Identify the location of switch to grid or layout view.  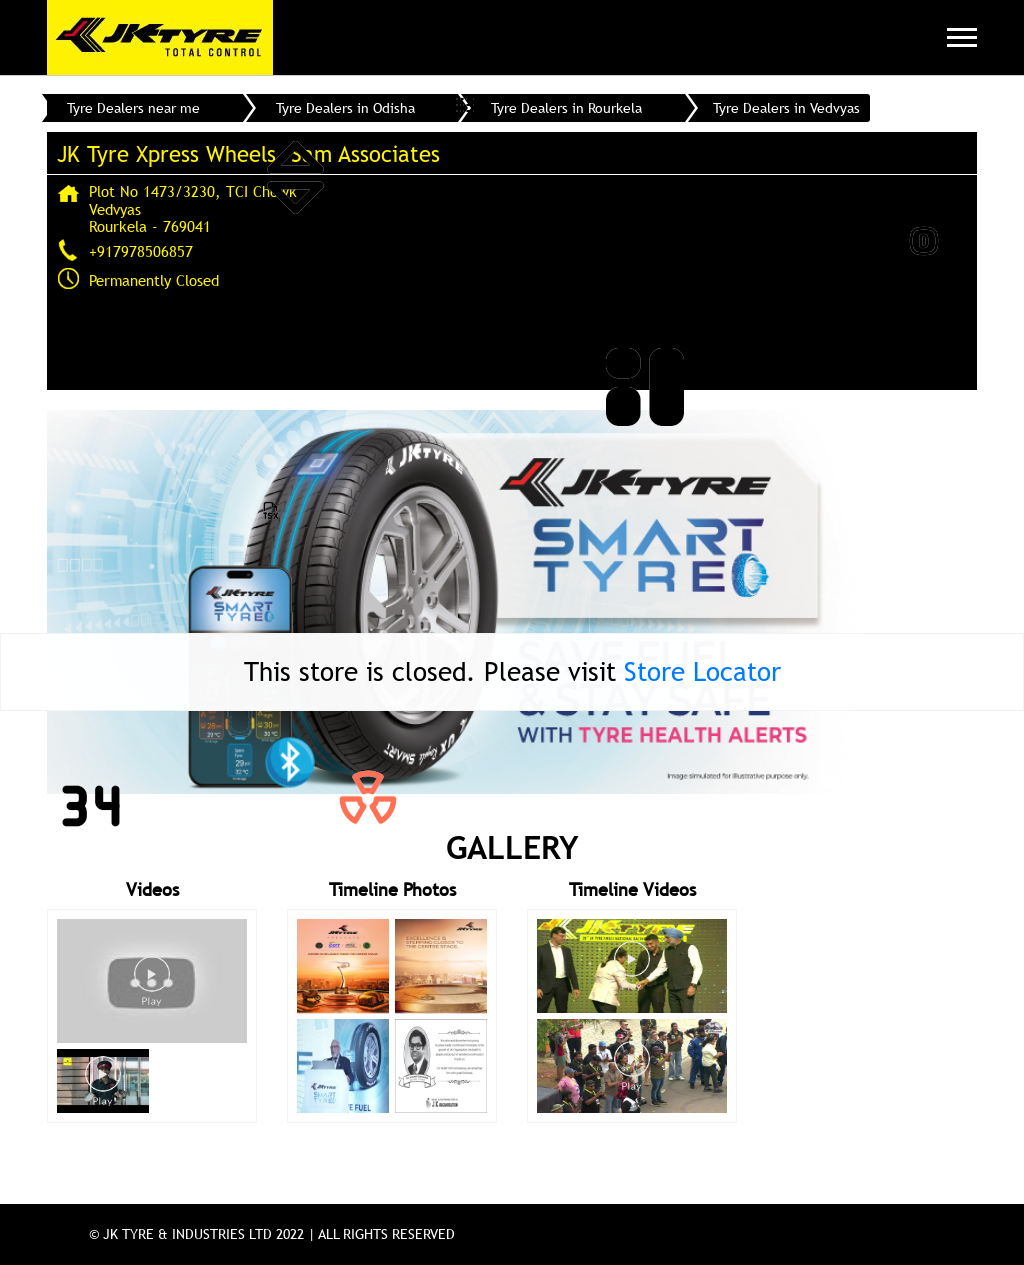
(645, 387).